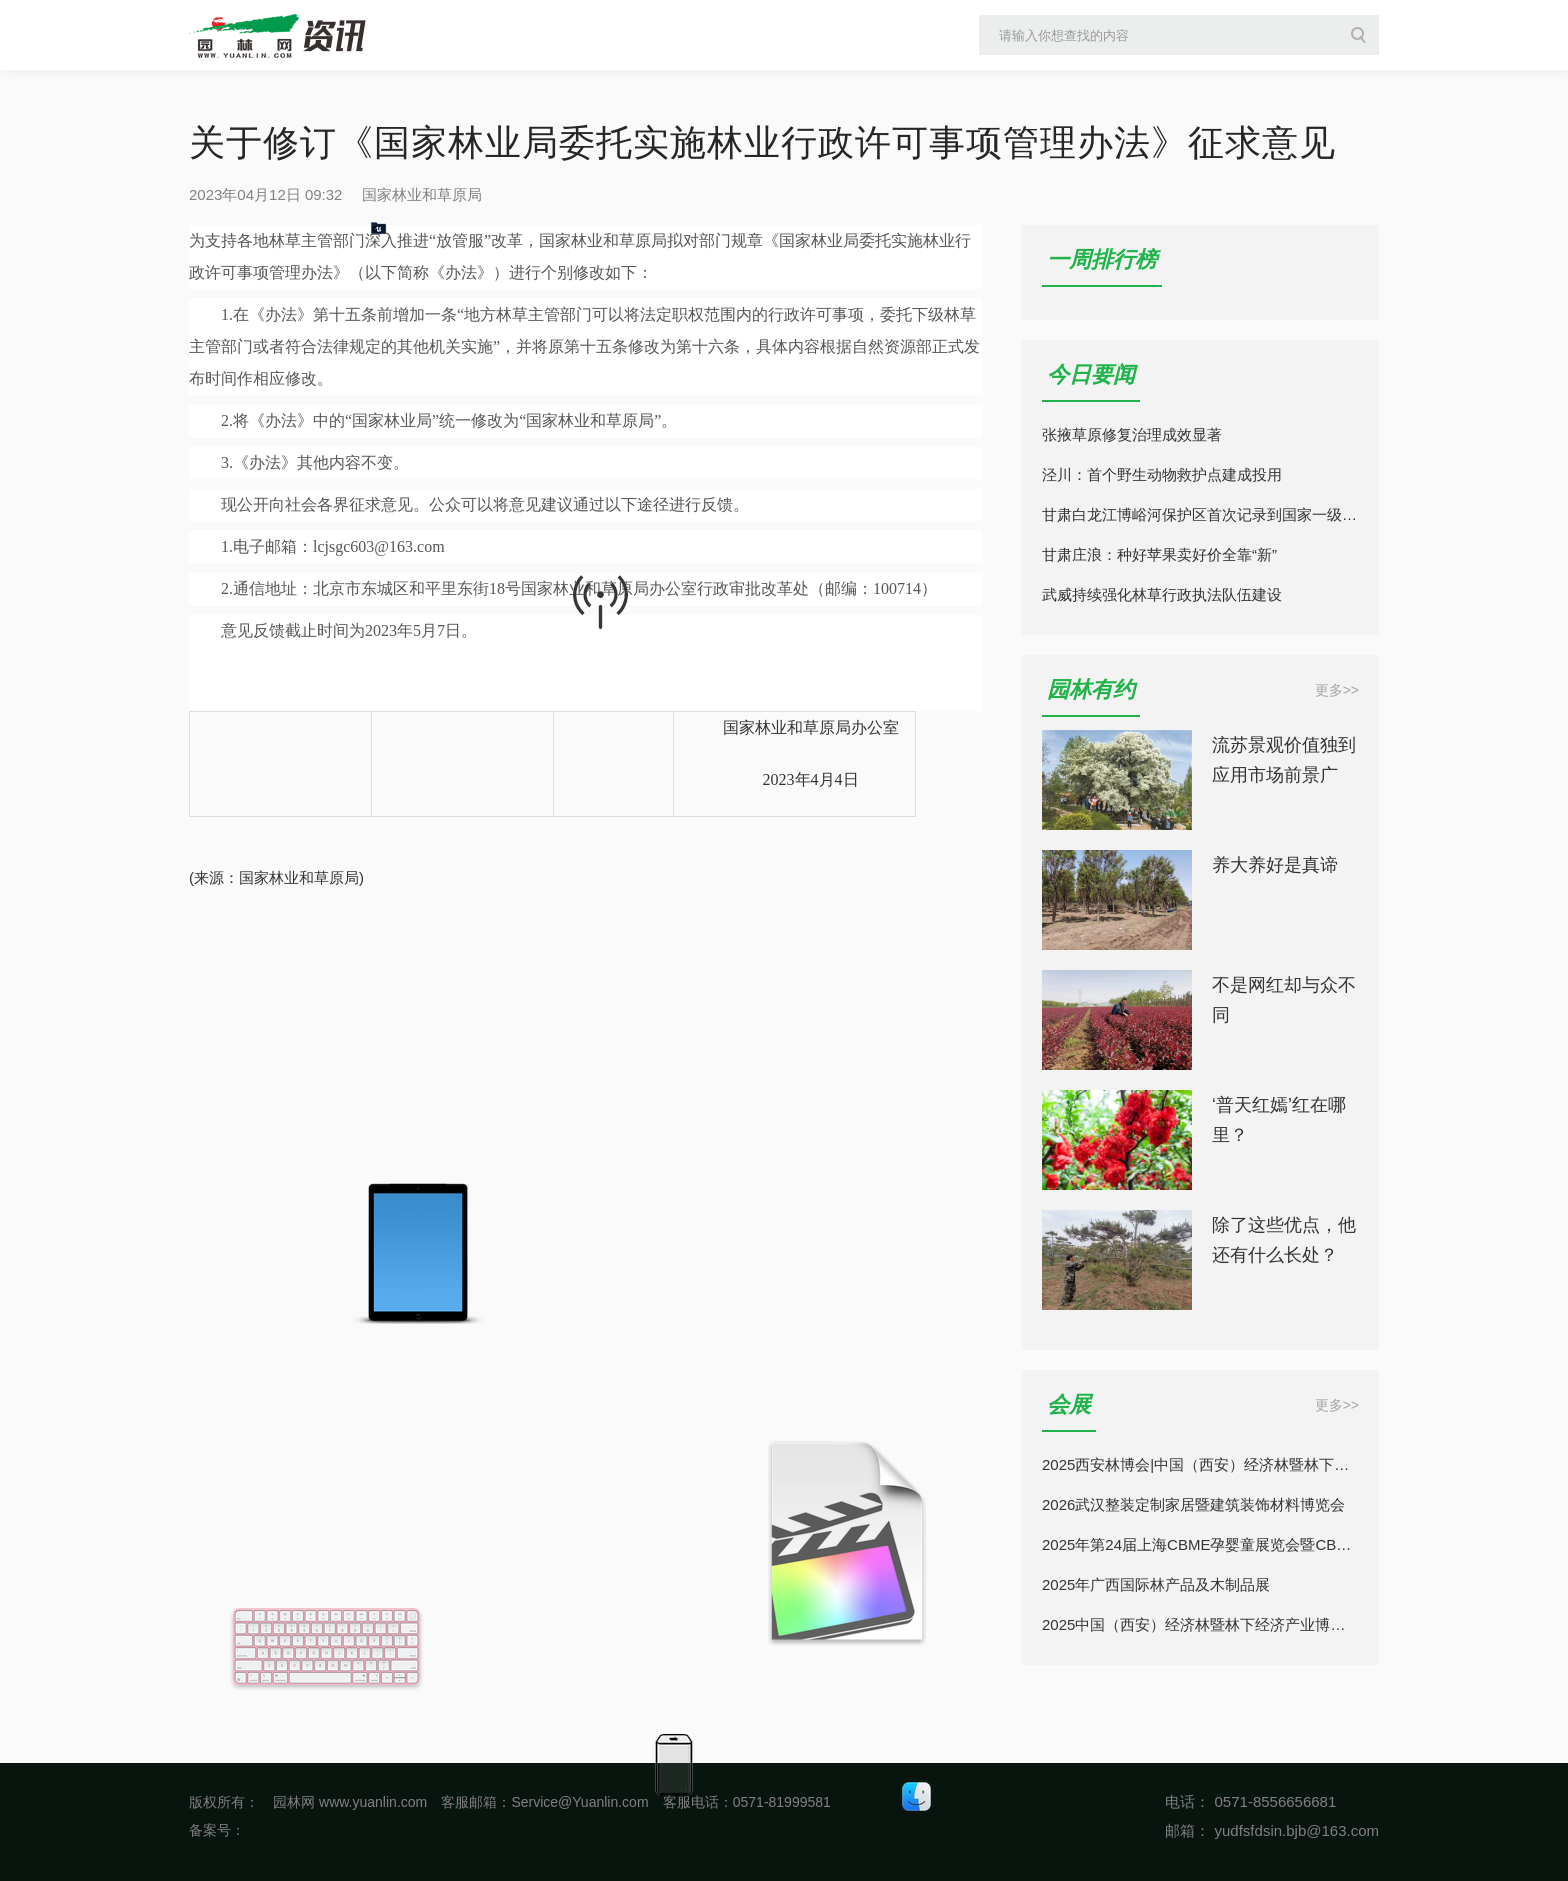 The height and width of the screenshot is (1881, 1568). I want to click on open Finder to browse files and folders, so click(916, 1796).